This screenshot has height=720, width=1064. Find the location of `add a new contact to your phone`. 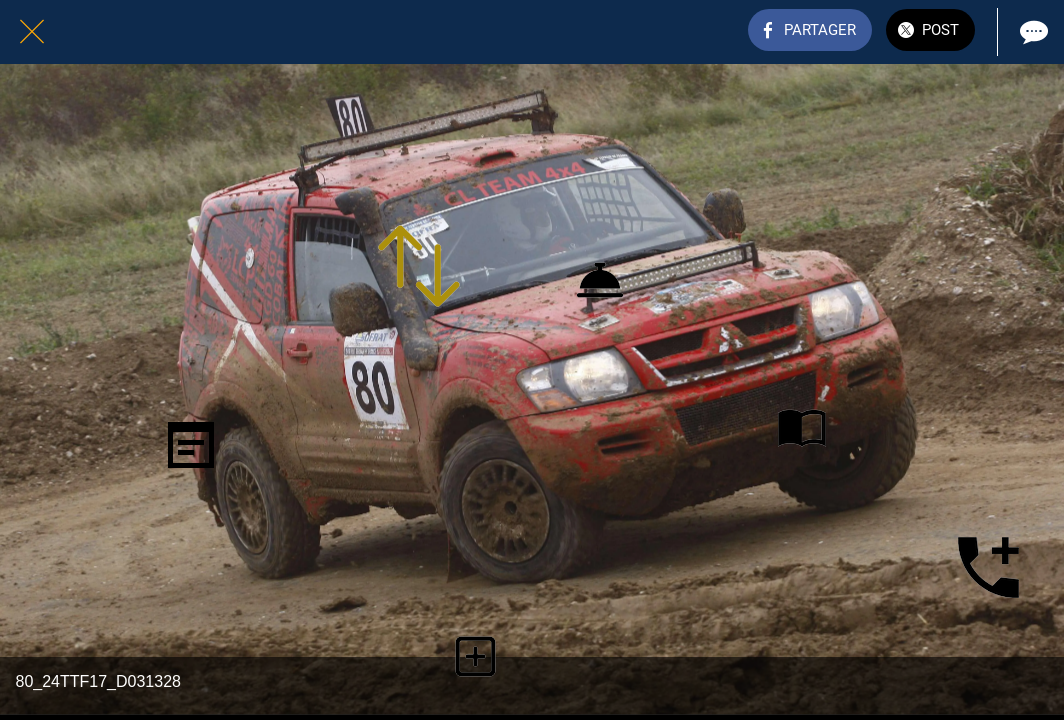

add a new contact to your phone is located at coordinates (988, 567).